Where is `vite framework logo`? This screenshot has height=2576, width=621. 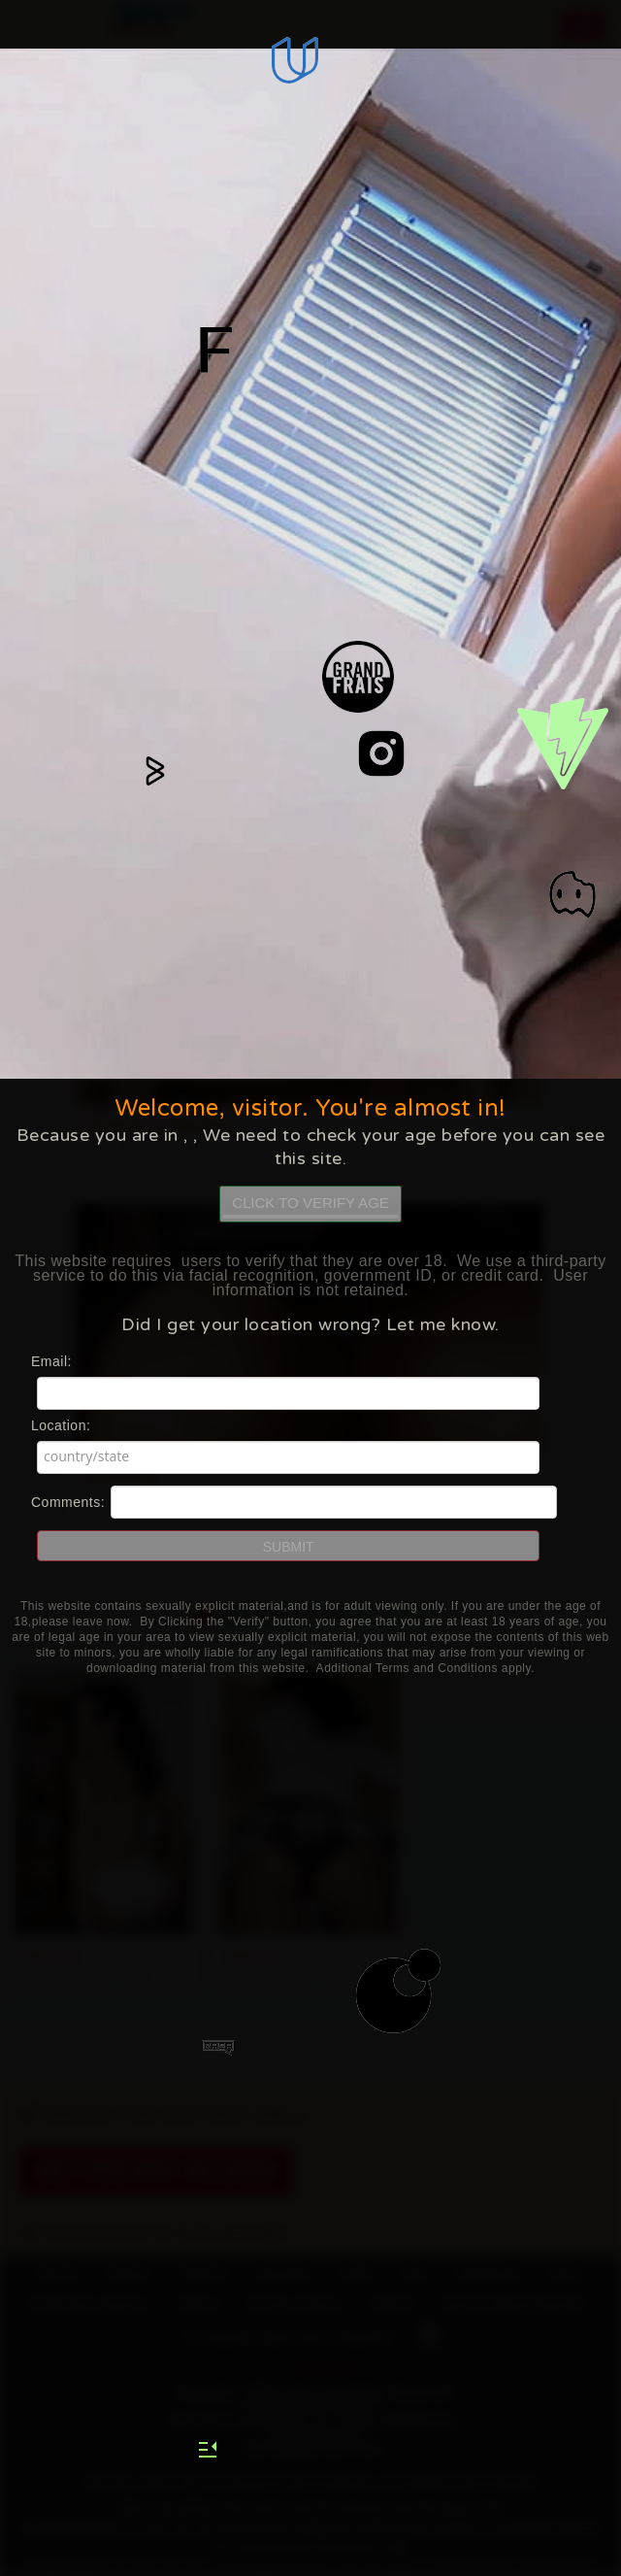 vite framework logo is located at coordinates (563, 744).